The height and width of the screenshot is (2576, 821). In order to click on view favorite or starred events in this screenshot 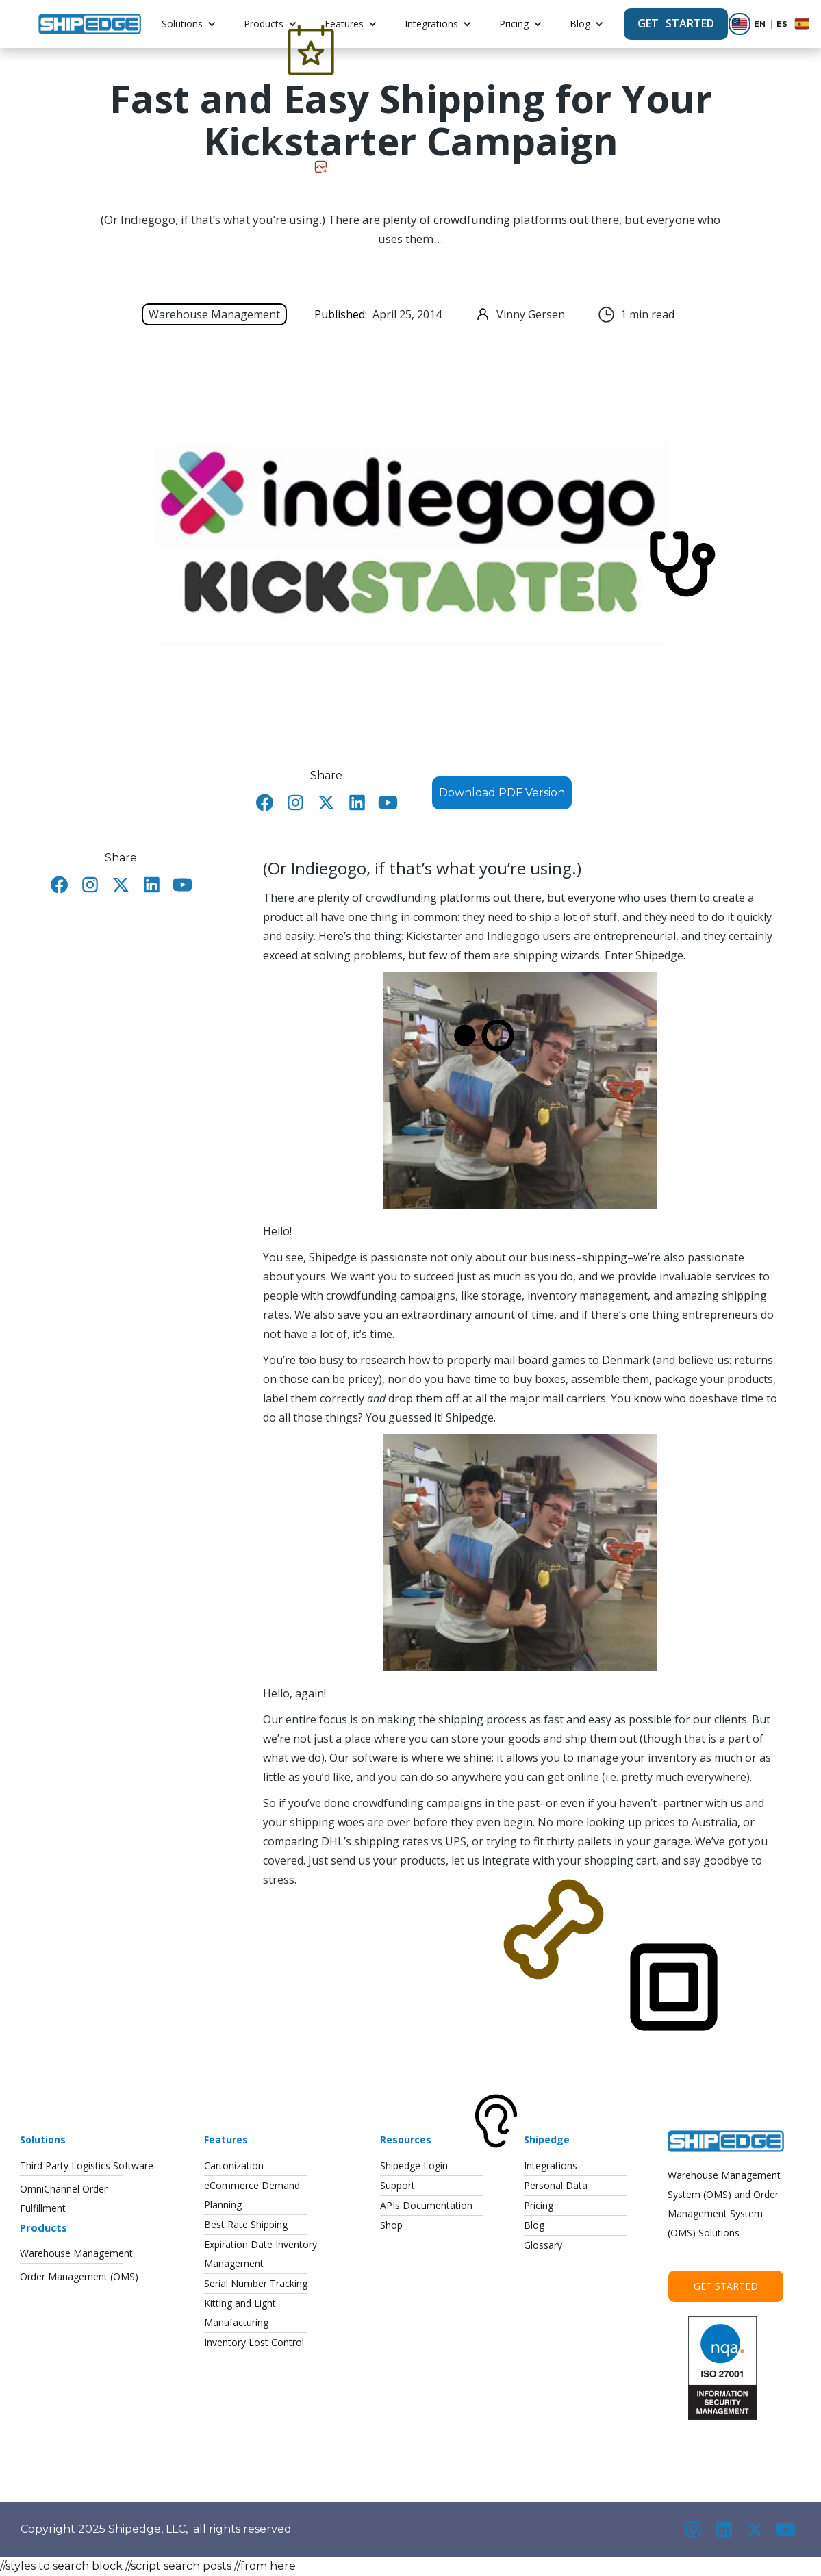, I will do `click(311, 52)`.